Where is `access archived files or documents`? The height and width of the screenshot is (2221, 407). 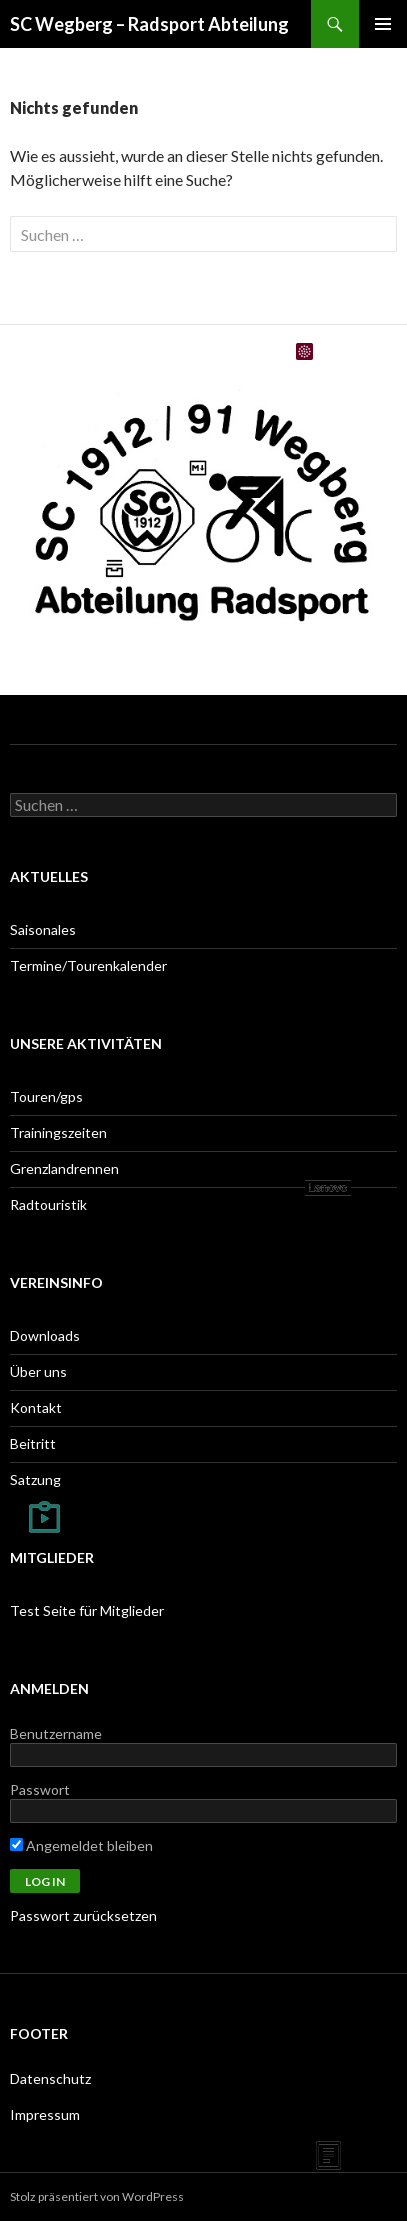
access archived files or documents is located at coordinates (114, 568).